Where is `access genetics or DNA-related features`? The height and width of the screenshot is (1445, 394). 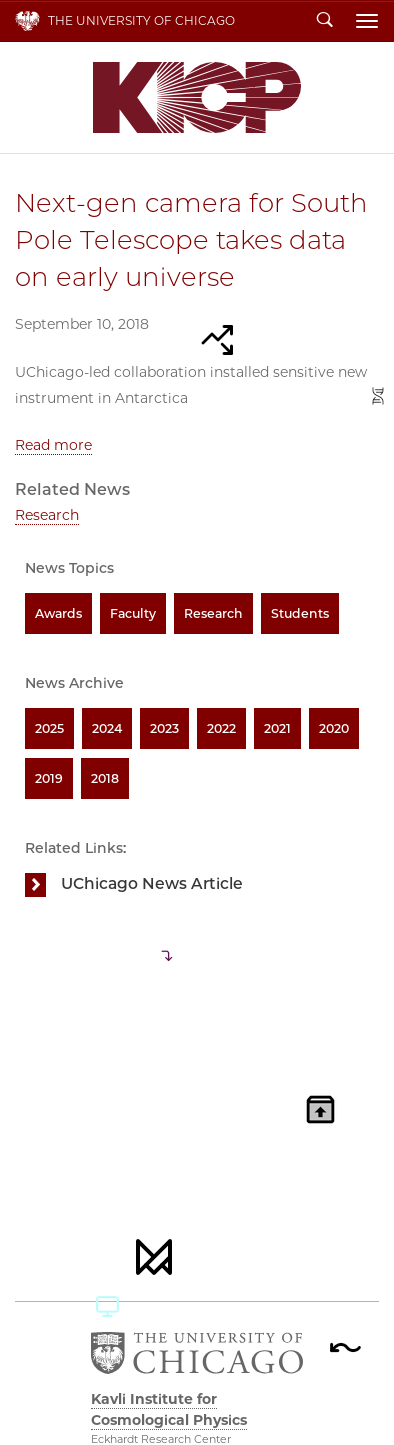 access genetics or DNA-related features is located at coordinates (378, 396).